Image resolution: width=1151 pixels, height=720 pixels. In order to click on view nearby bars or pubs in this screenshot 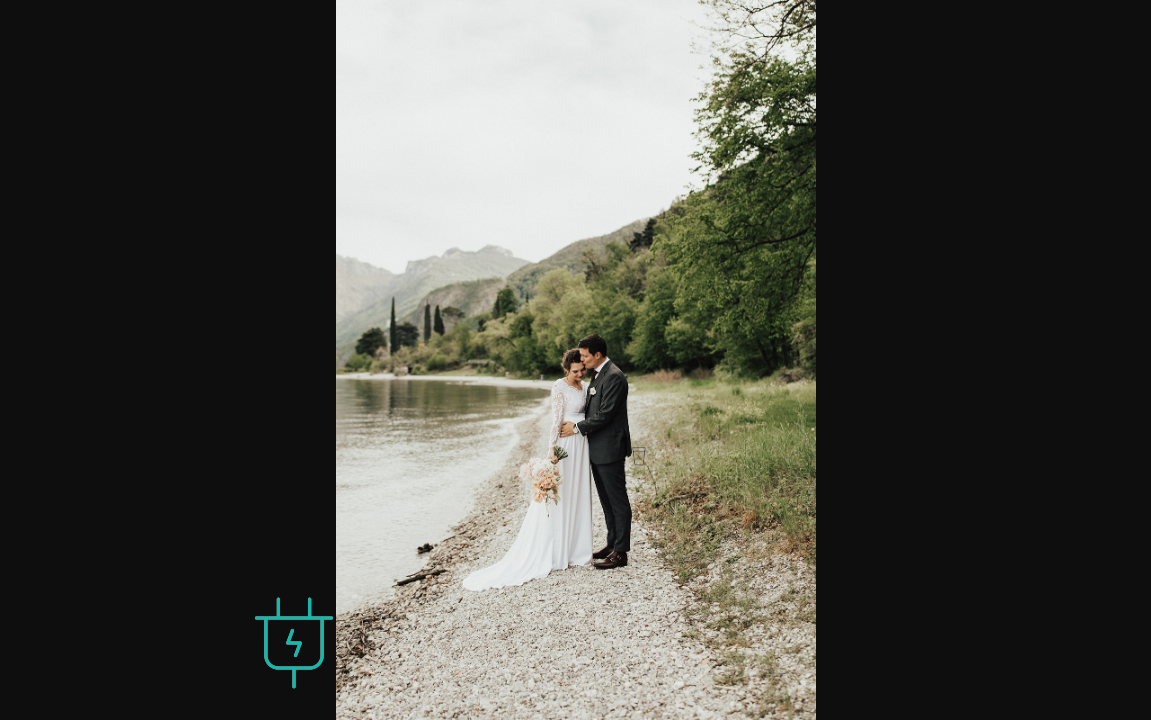, I will do `click(639, 456)`.